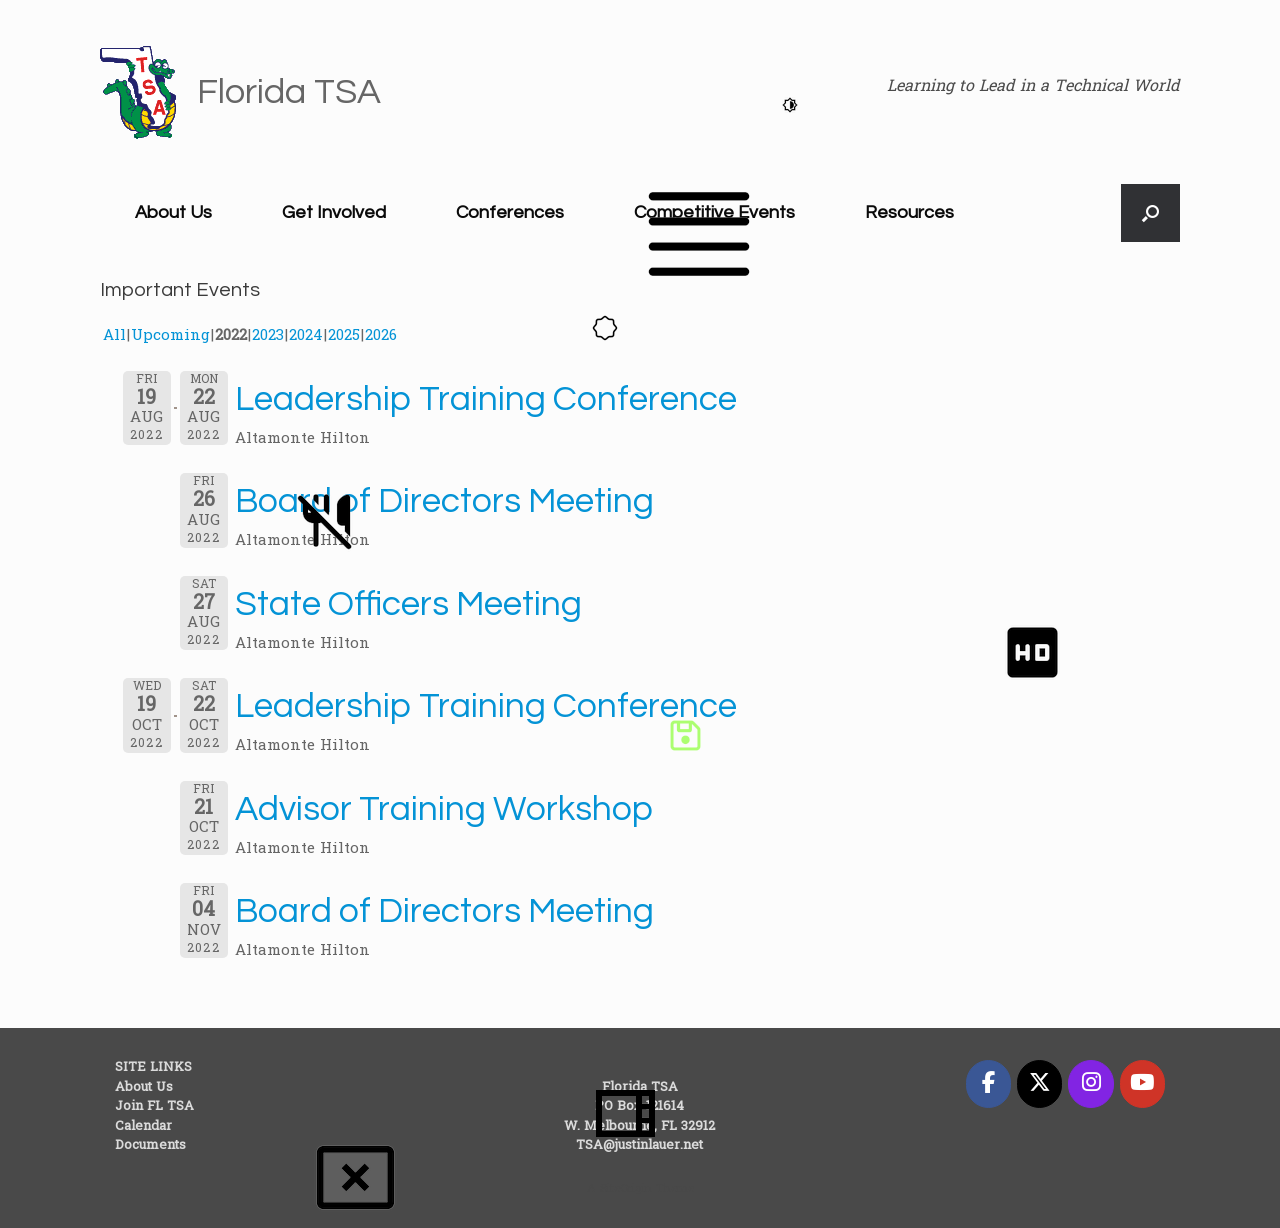 The height and width of the screenshot is (1228, 1280). What do you see at coordinates (685, 735) in the screenshot?
I see `save current file or document` at bounding box center [685, 735].